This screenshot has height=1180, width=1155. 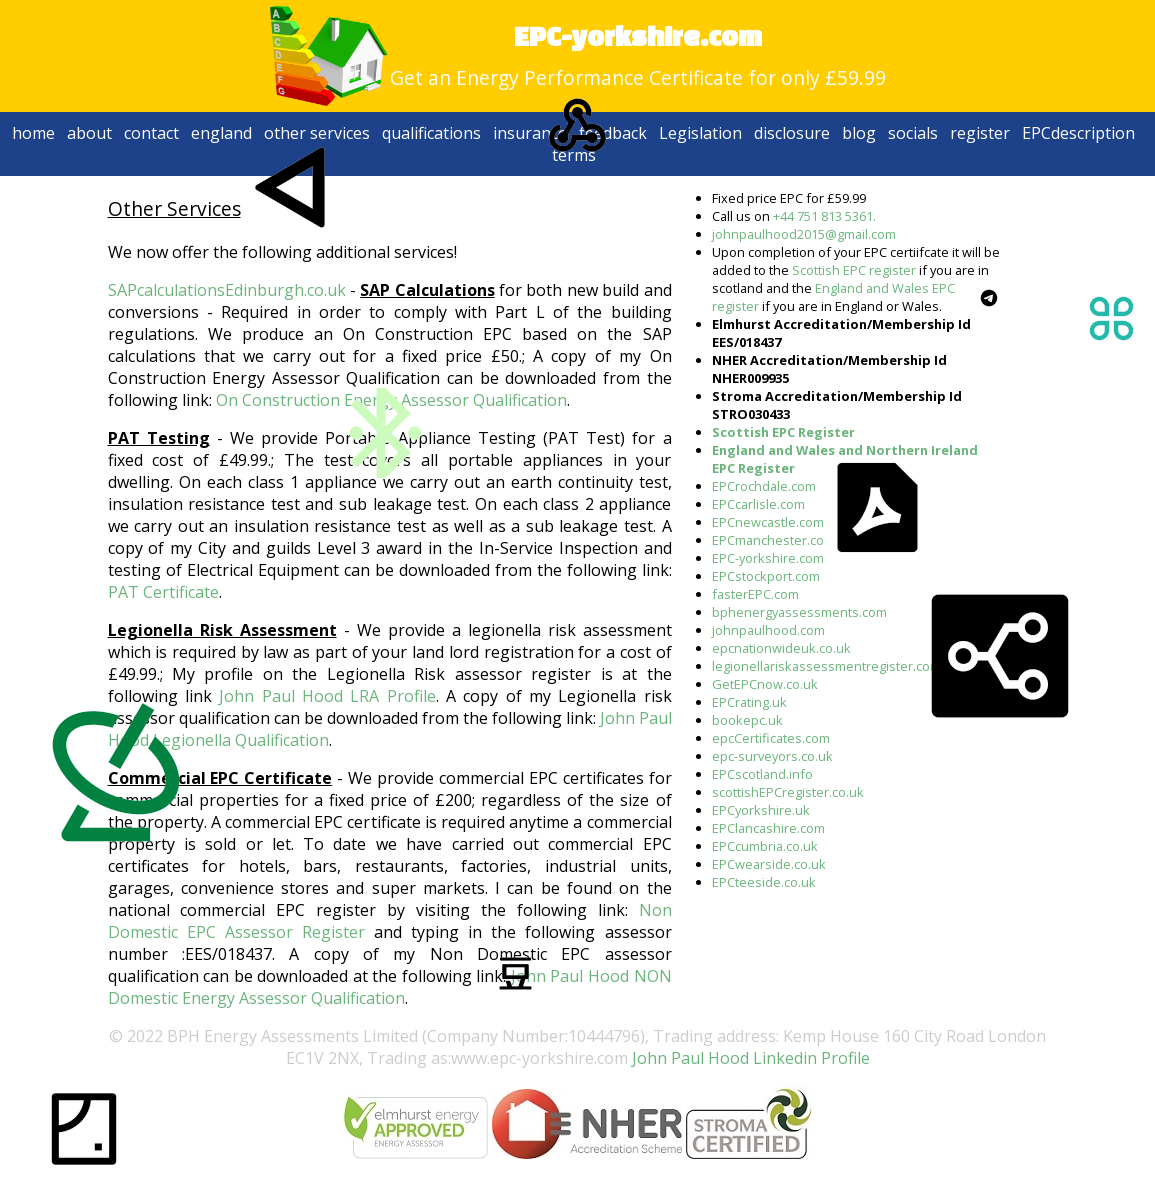 I want to click on access radar or scanning functionality, so click(x=116, y=773).